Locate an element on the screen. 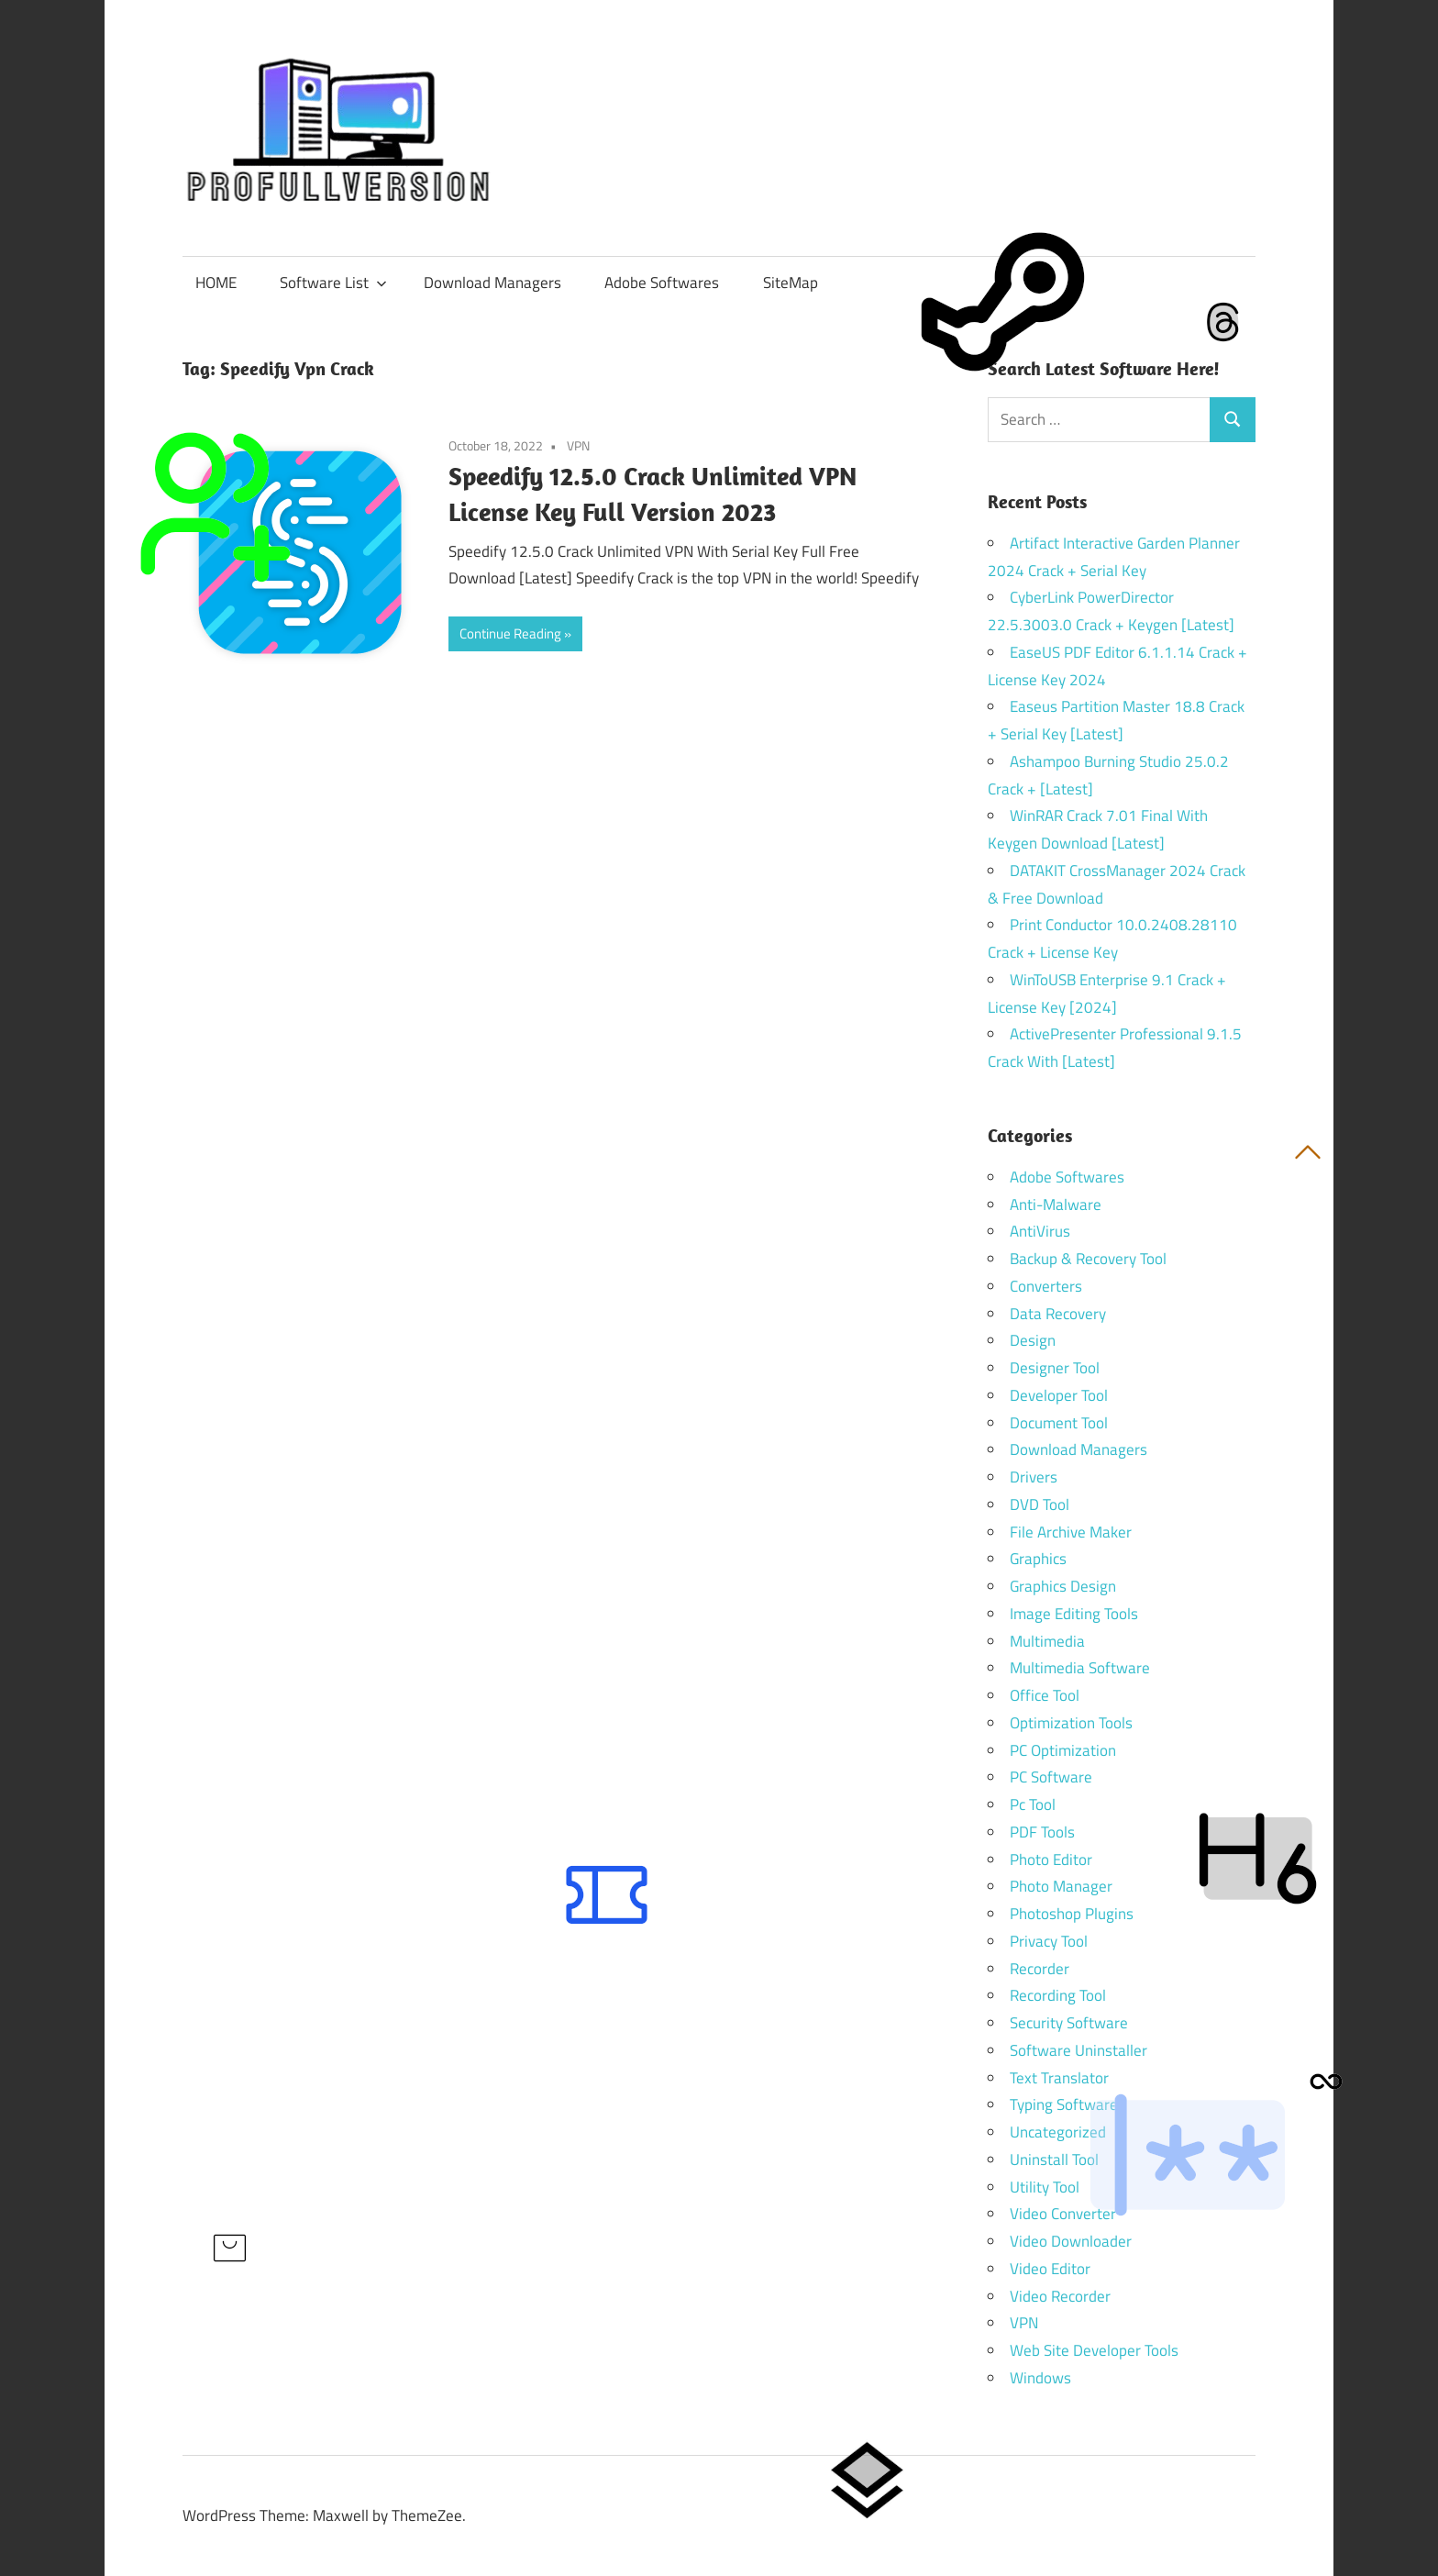  view your tickets or passes is located at coordinates (606, 1894).